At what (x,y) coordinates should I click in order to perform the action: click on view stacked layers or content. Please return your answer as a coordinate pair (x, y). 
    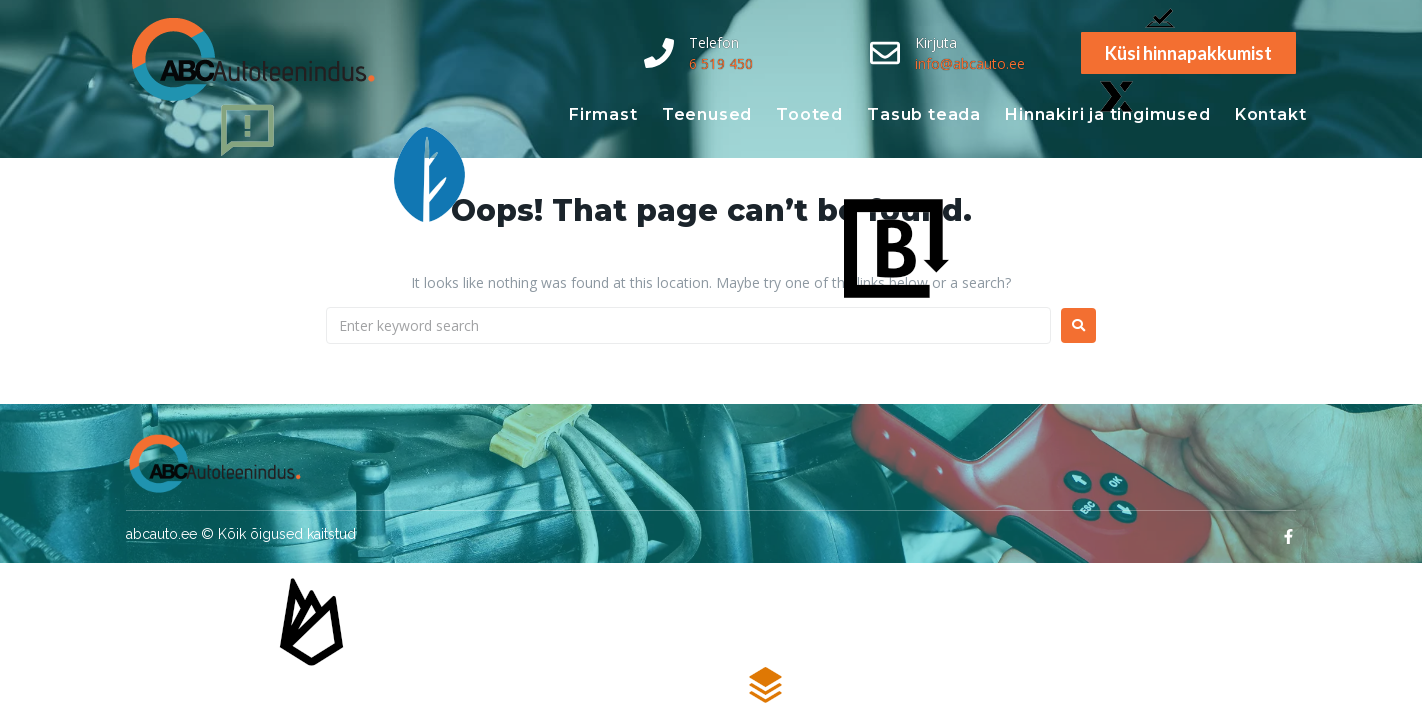
    Looking at the image, I should click on (765, 685).